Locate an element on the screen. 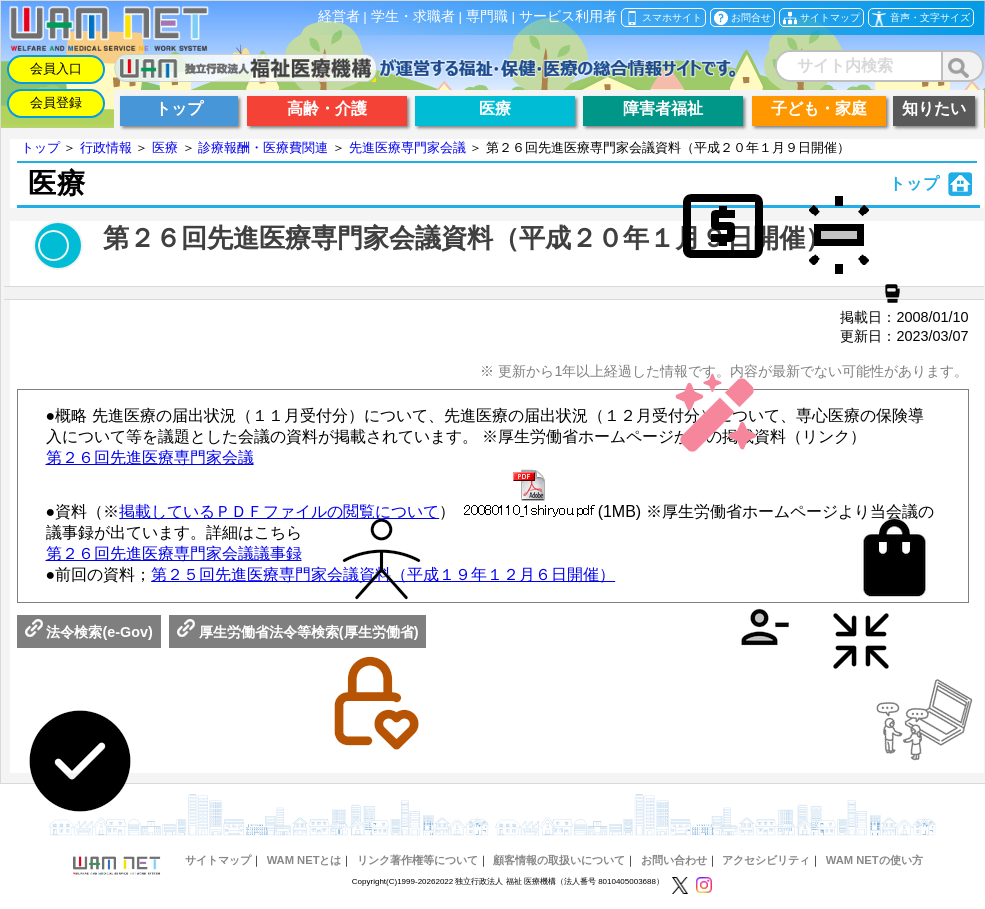 The image size is (985, 909). protect or secure your favorites is located at coordinates (370, 701).